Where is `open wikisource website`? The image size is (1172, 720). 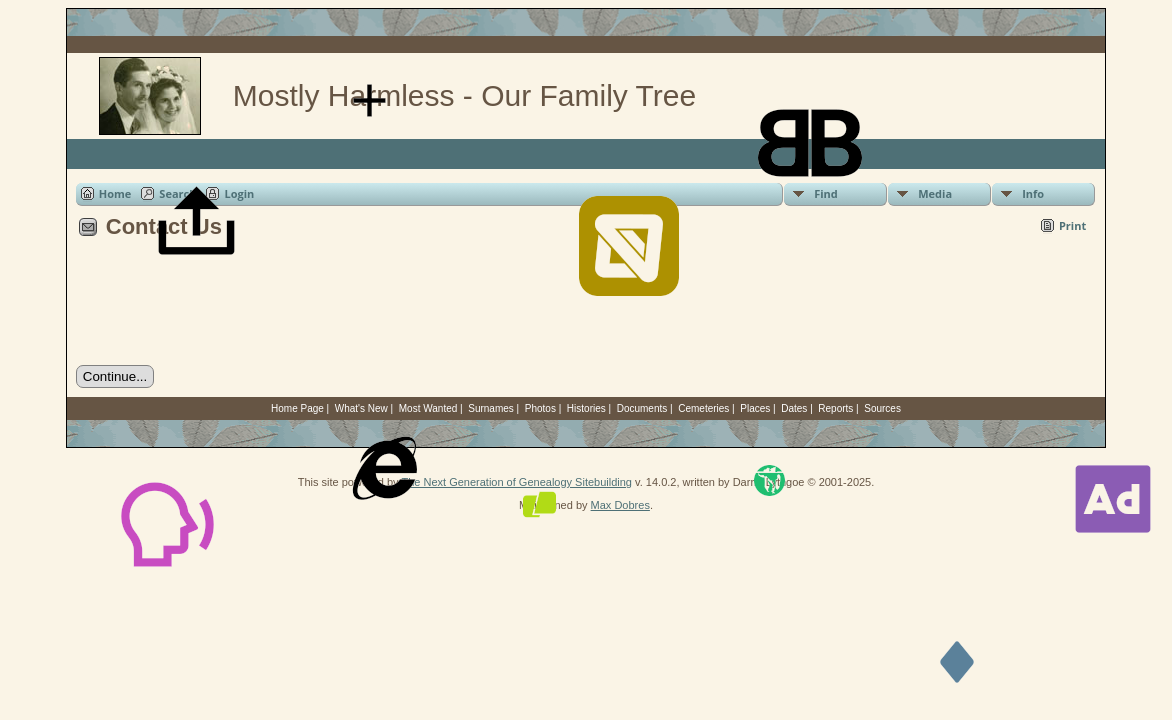 open wikisource website is located at coordinates (769, 480).